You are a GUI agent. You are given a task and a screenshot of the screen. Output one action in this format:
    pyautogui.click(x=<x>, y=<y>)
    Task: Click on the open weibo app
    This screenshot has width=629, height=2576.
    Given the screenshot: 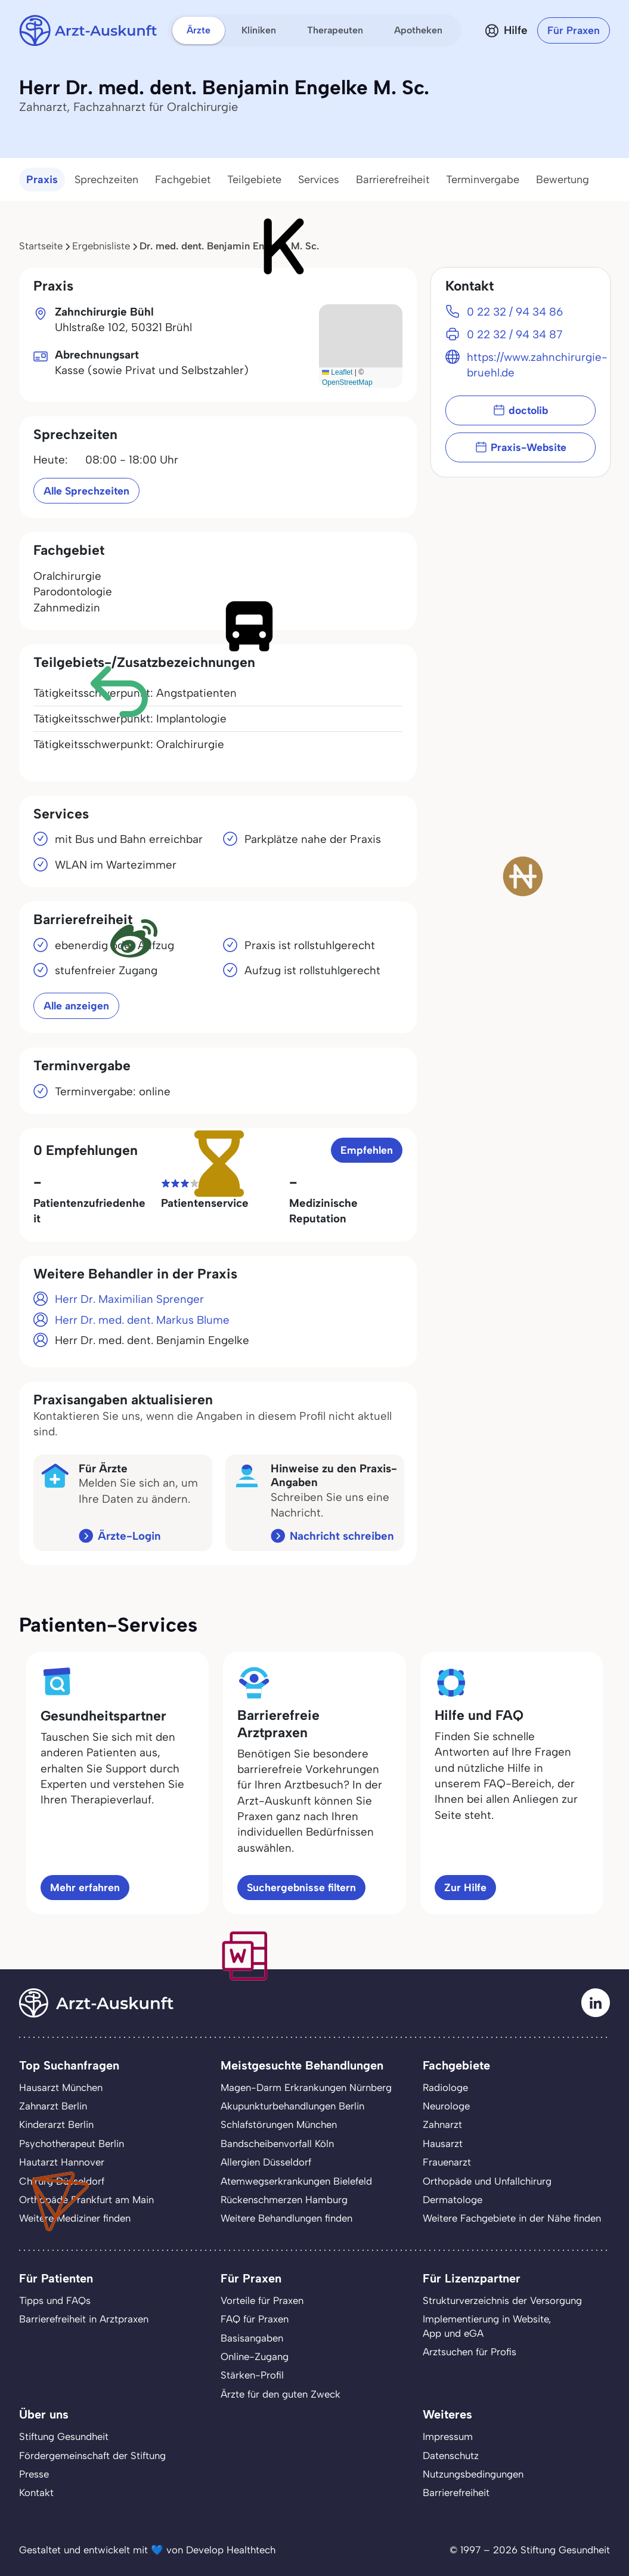 What is the action you would take?
    pyautogui.click(x=134, y=940)
    